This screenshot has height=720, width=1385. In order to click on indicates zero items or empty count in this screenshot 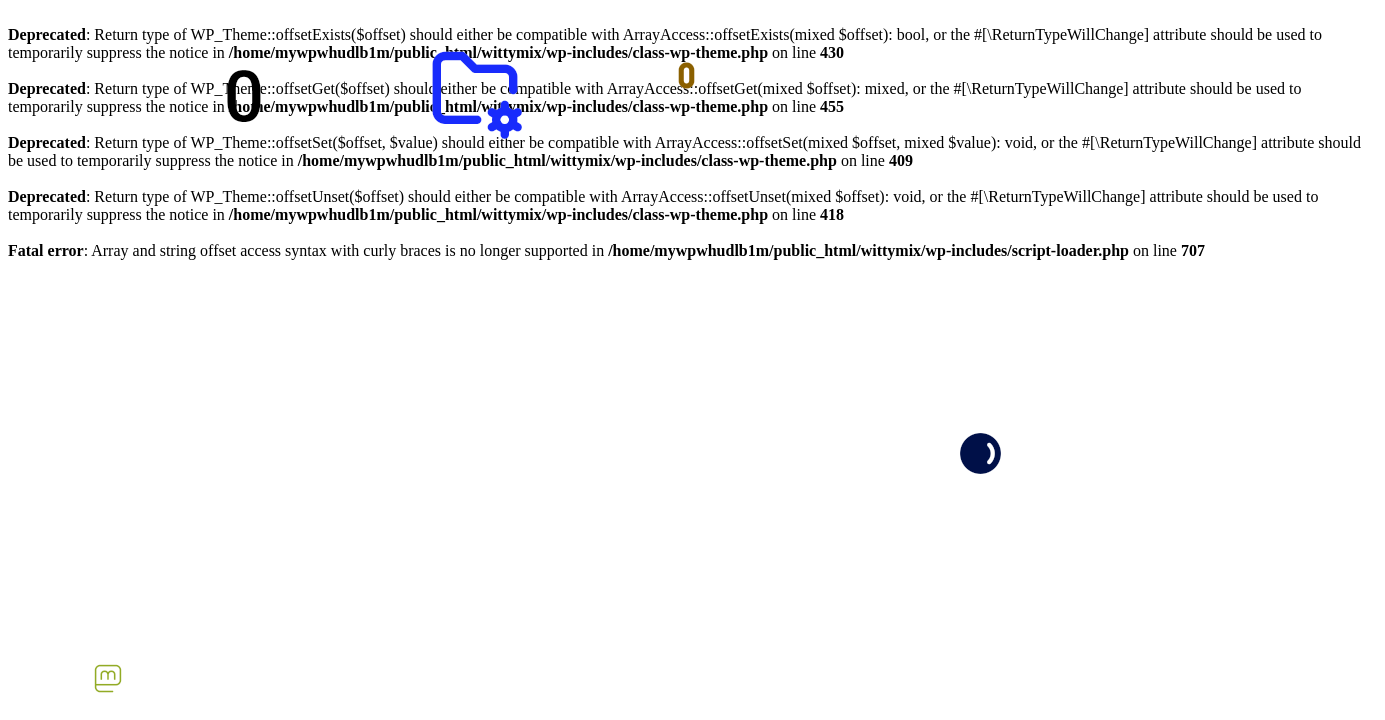, I will do `click(686, 75)`.